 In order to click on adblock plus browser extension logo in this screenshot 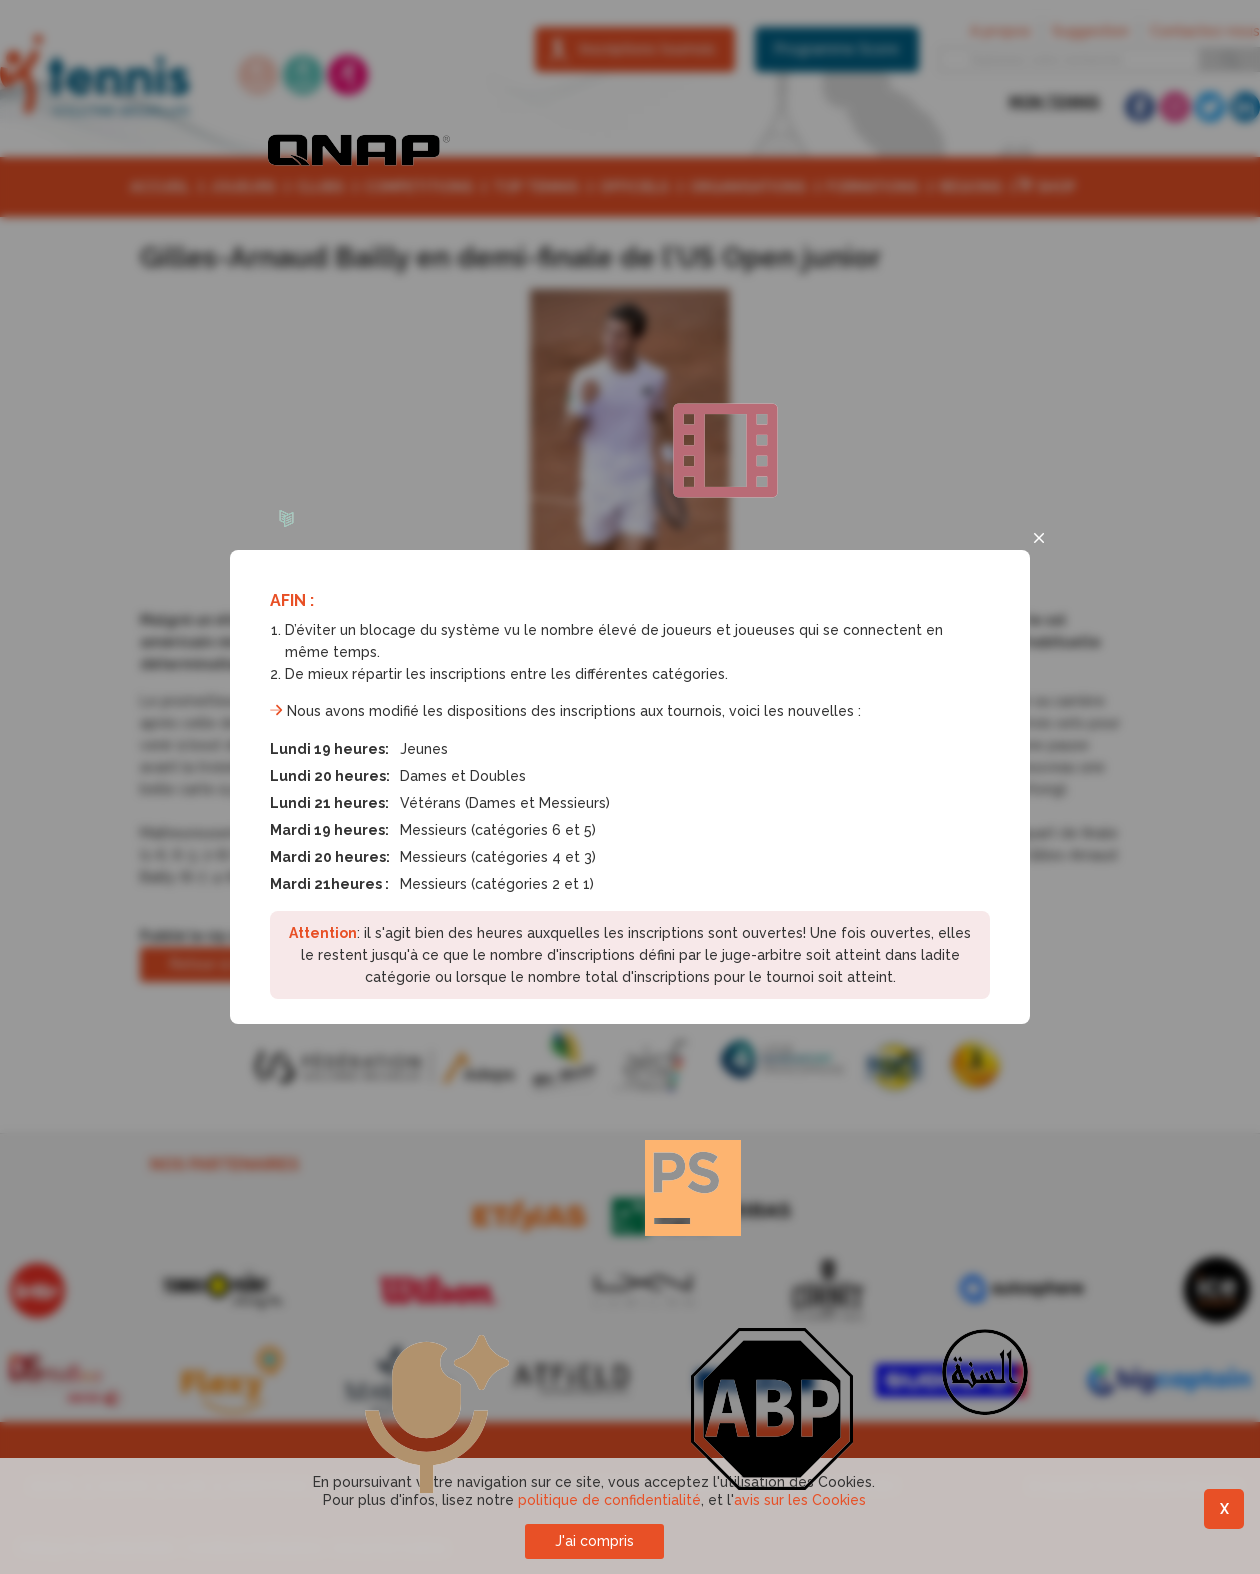, I will do `click(772, 1409)`.